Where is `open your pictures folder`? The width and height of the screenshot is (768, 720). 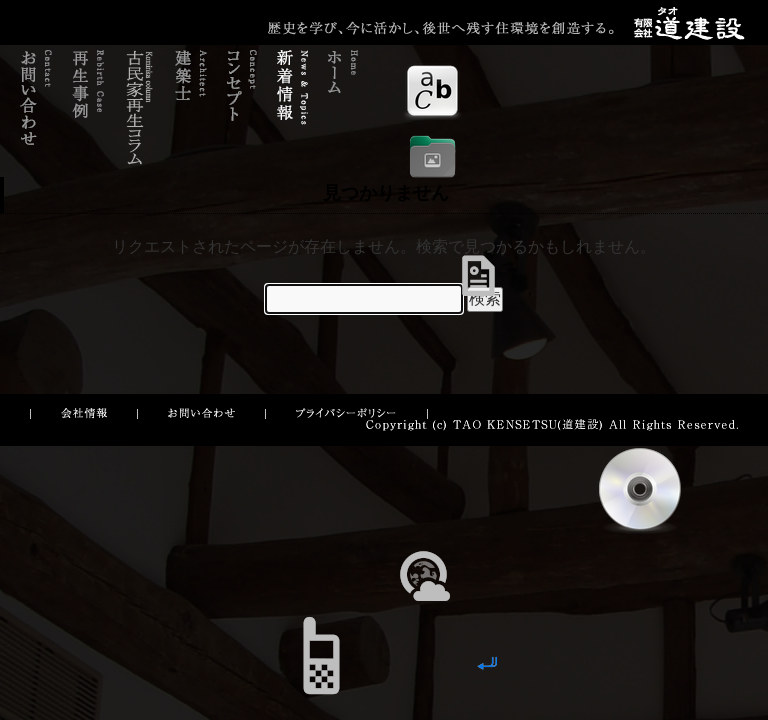 open your pictures folder is located at coordinates (432, 156).